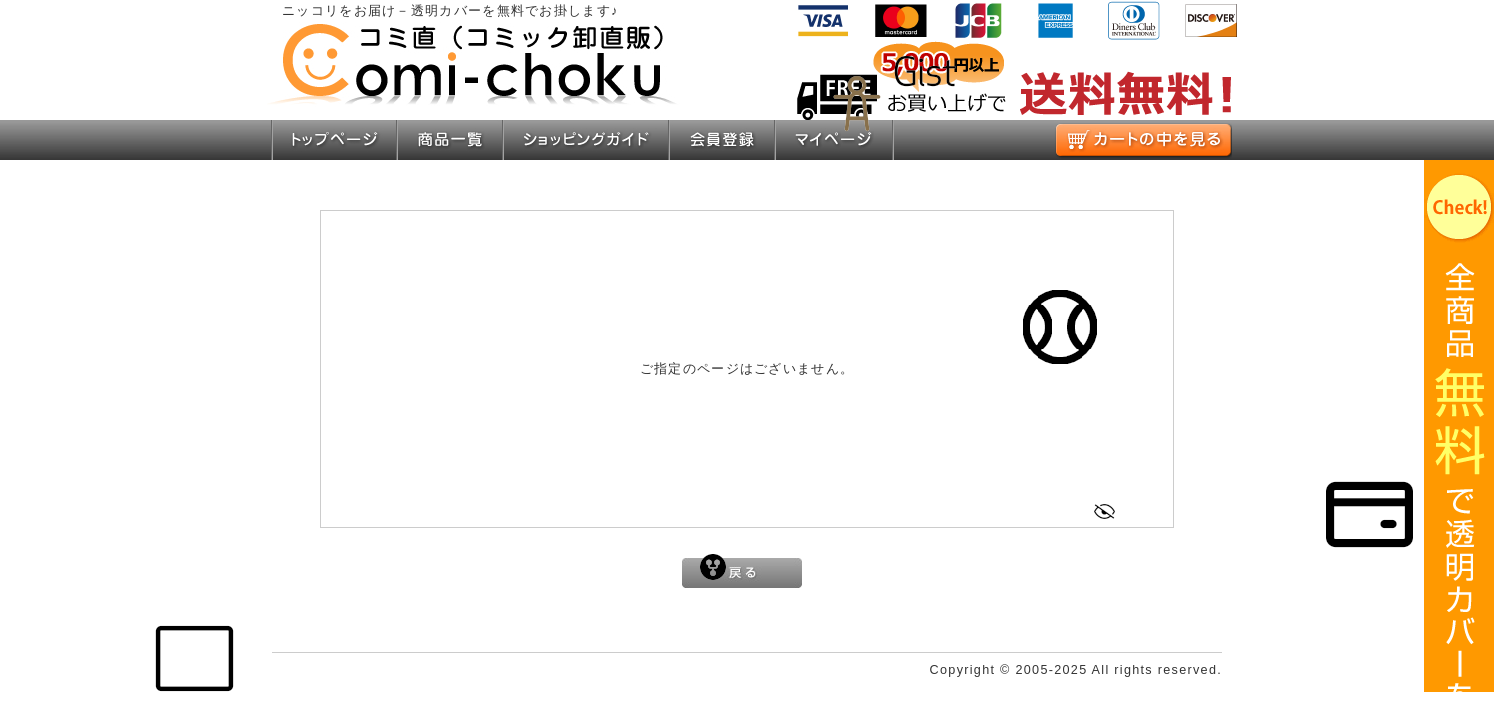 This screenshot has width=1494, height=720. Describe the element at coordinates (857, 103) in the screenshot. I see `access accessibility settings` at that location.